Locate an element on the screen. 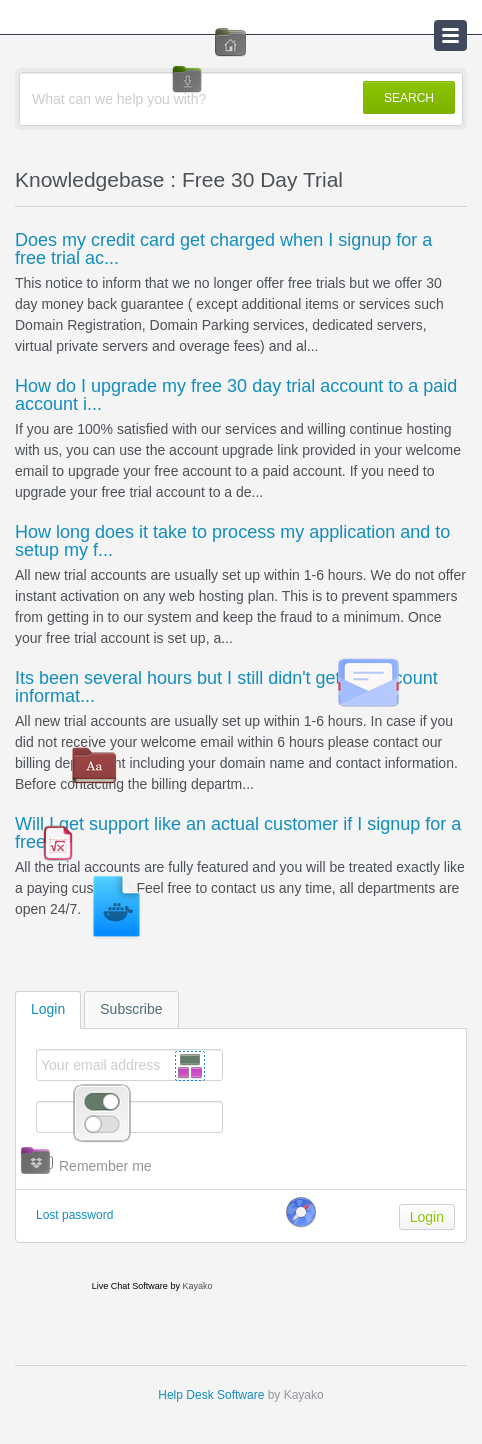 This screenshot has height=1444, width=482. open a mathematical formula document is located at coordinates (58, 843).